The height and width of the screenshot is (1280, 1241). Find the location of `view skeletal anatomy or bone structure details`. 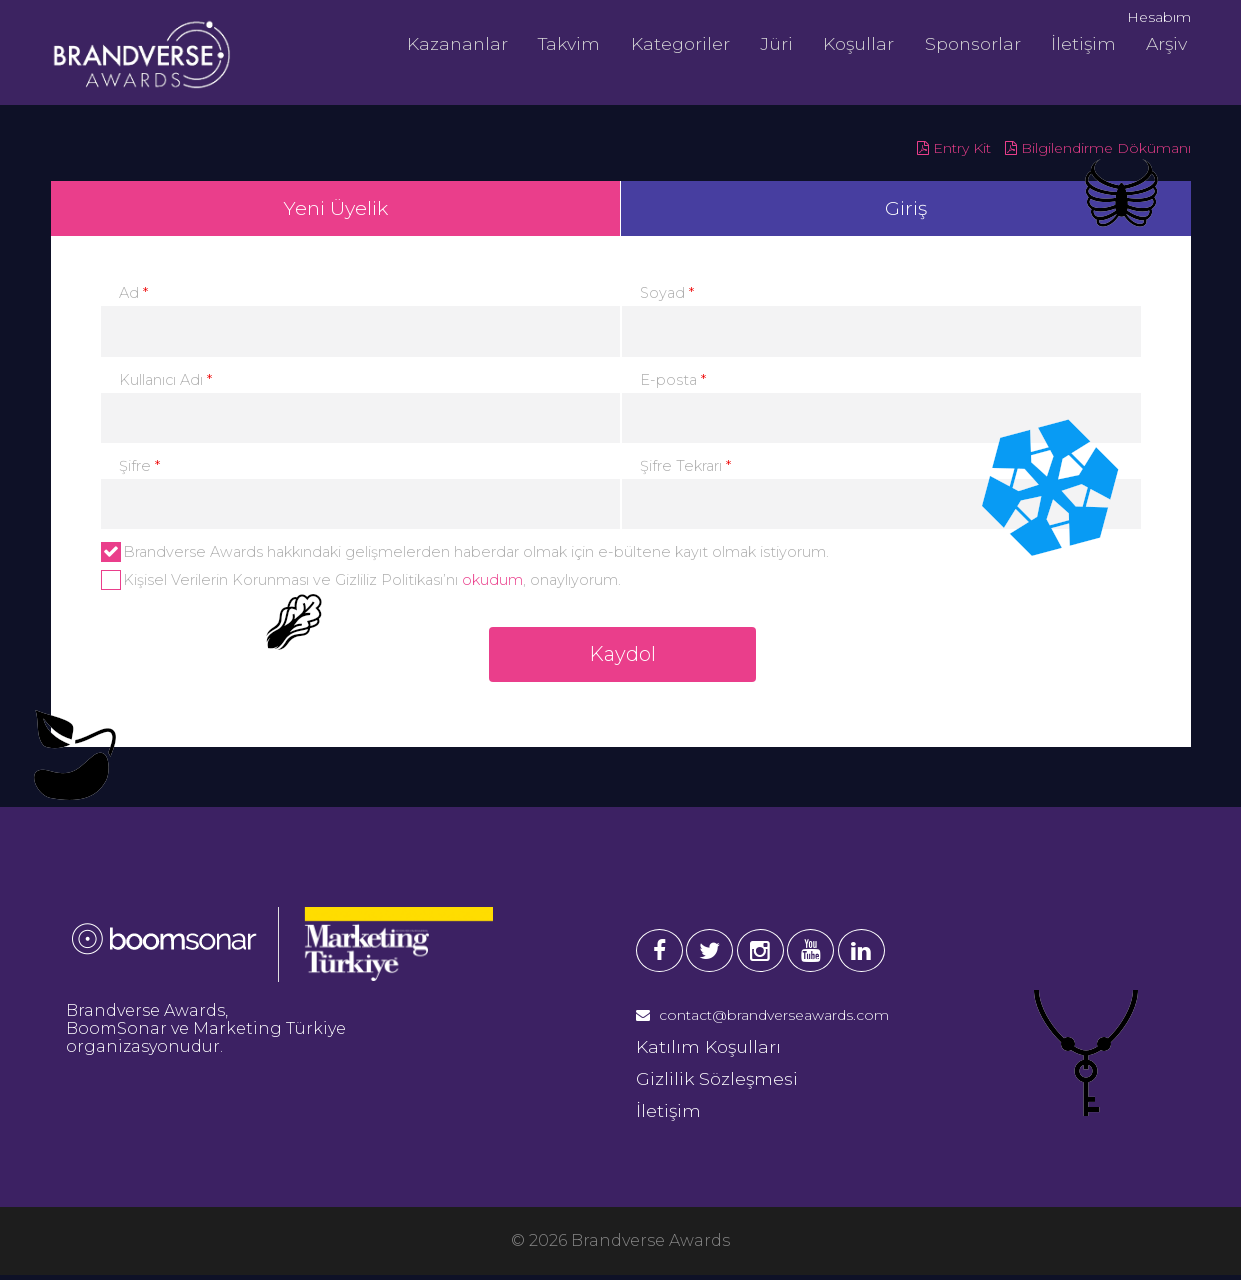

view skeletal anatomy or bone structure details is located at coordinates (1121, 194).